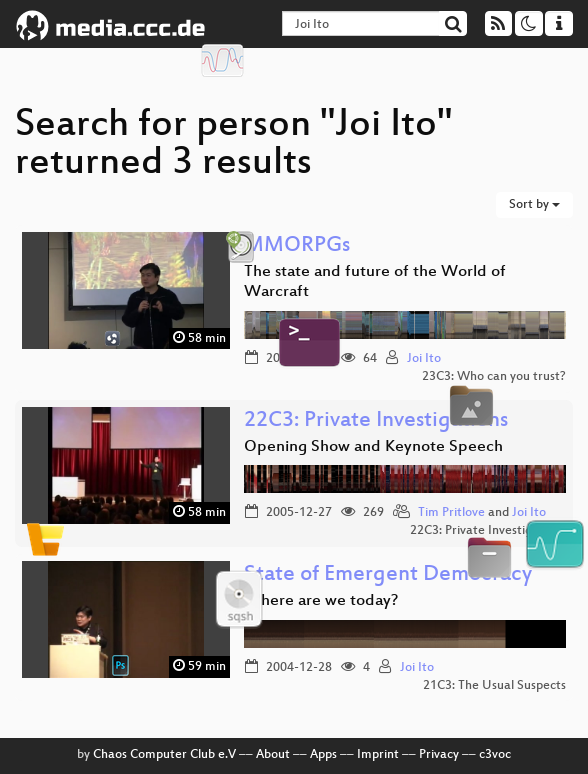  Describe the element at coordinates (555, 544) in the screenshot. I see `open system resource monitor` at that location.